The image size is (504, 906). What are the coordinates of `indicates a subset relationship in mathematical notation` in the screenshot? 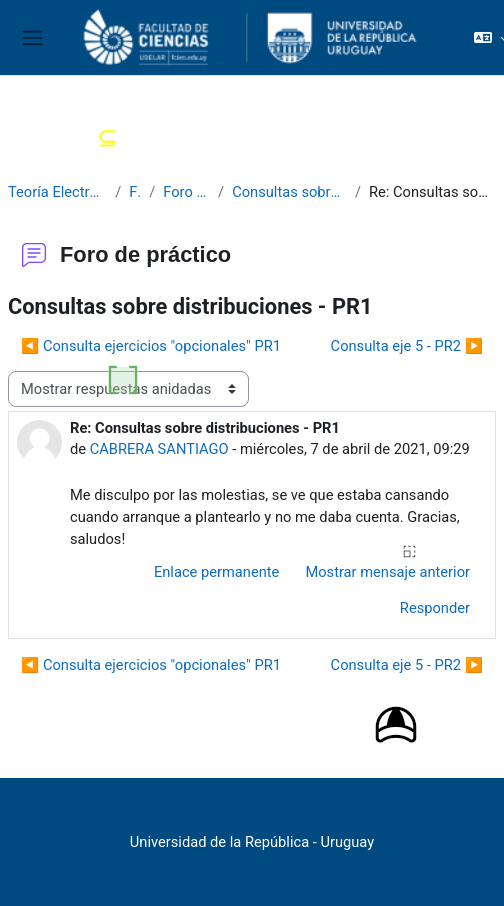 It's located at (108, 138).